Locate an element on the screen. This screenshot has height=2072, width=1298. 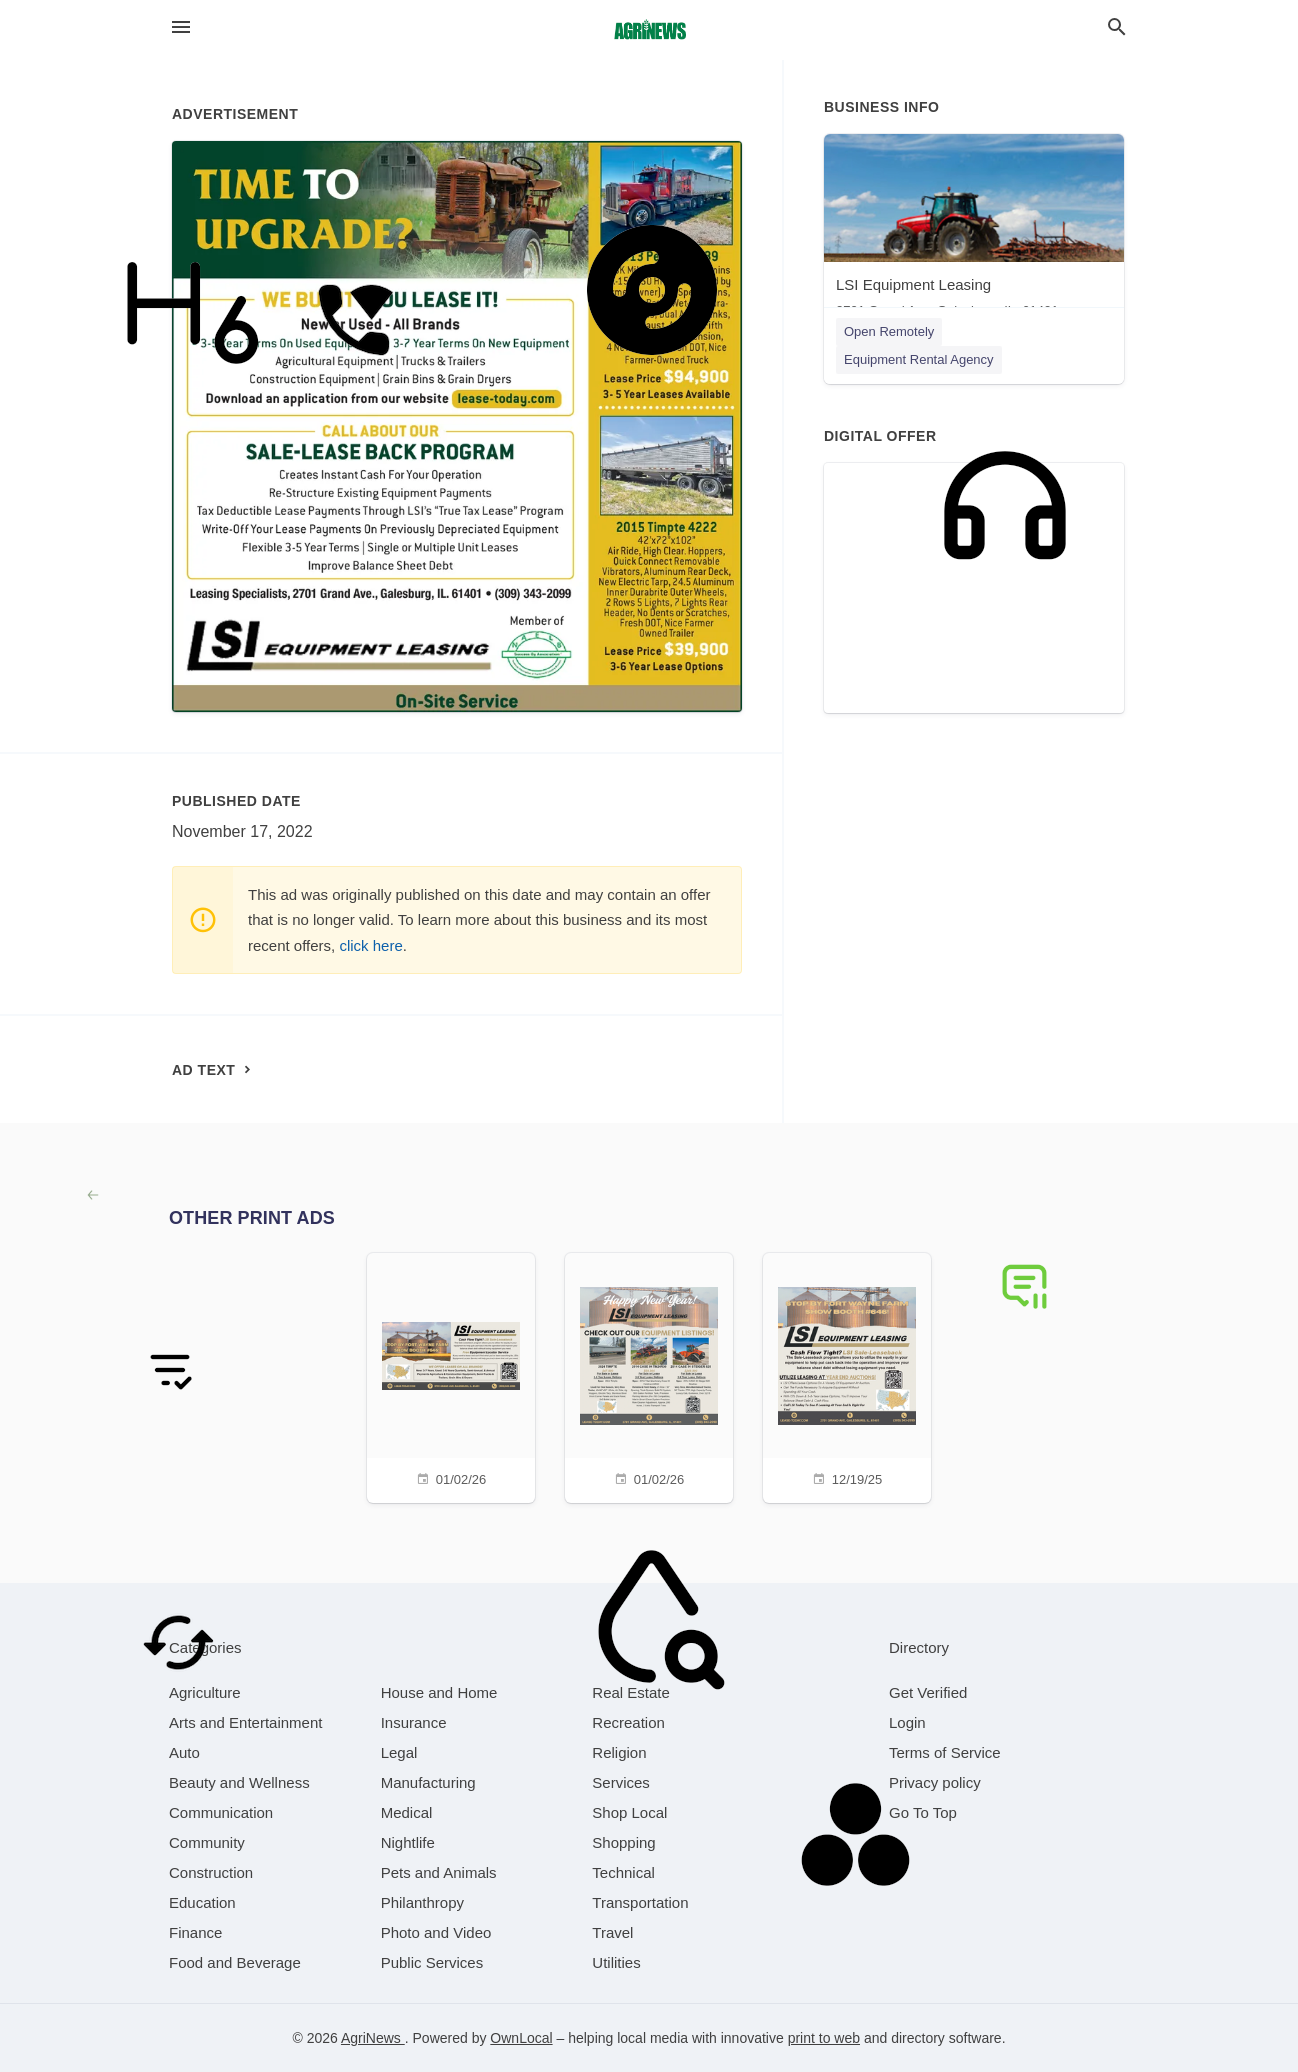
go back to the previous screen is located at coordinates (93, 1195).